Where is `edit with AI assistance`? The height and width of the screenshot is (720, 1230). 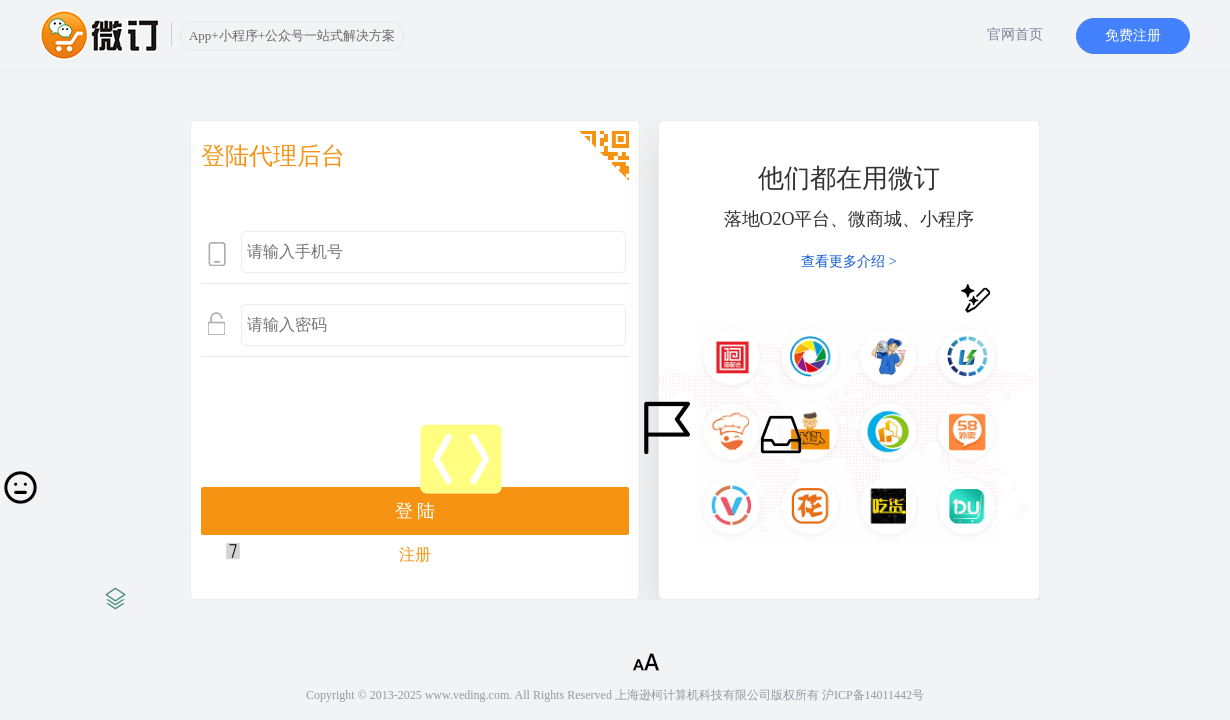 edit with AI assistance is located at coordinates (976, 299).